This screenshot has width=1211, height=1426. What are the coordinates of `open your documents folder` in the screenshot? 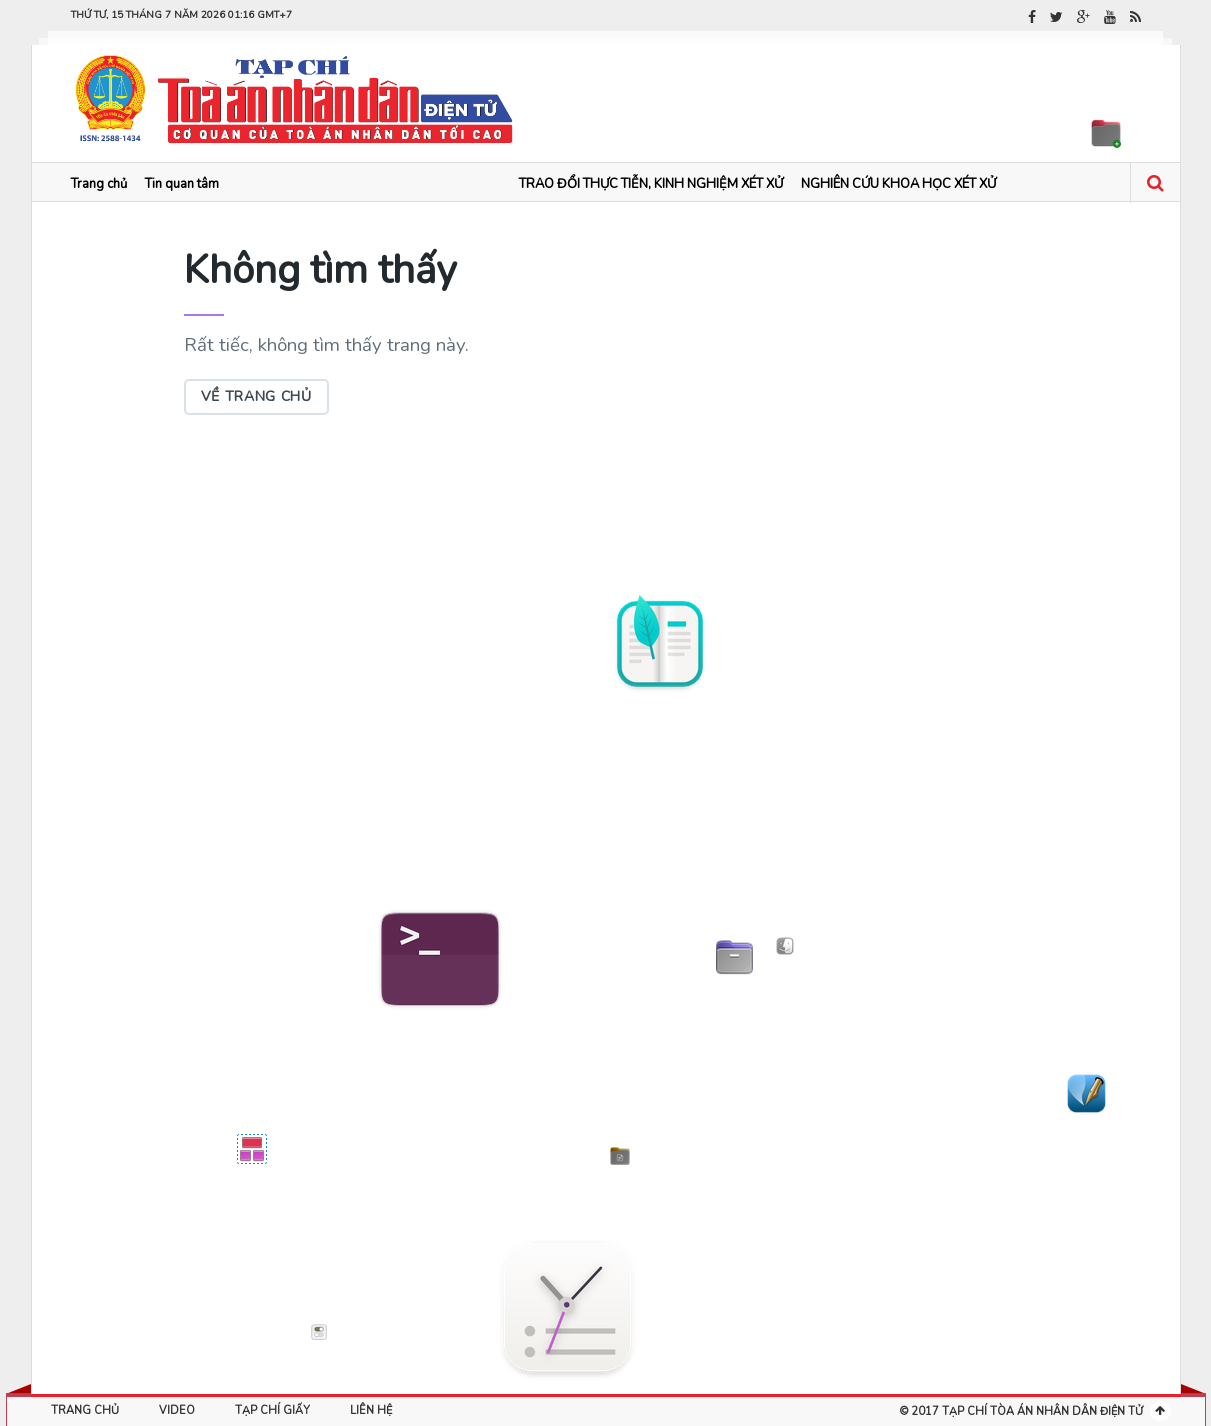 It's located at (620, 1156).